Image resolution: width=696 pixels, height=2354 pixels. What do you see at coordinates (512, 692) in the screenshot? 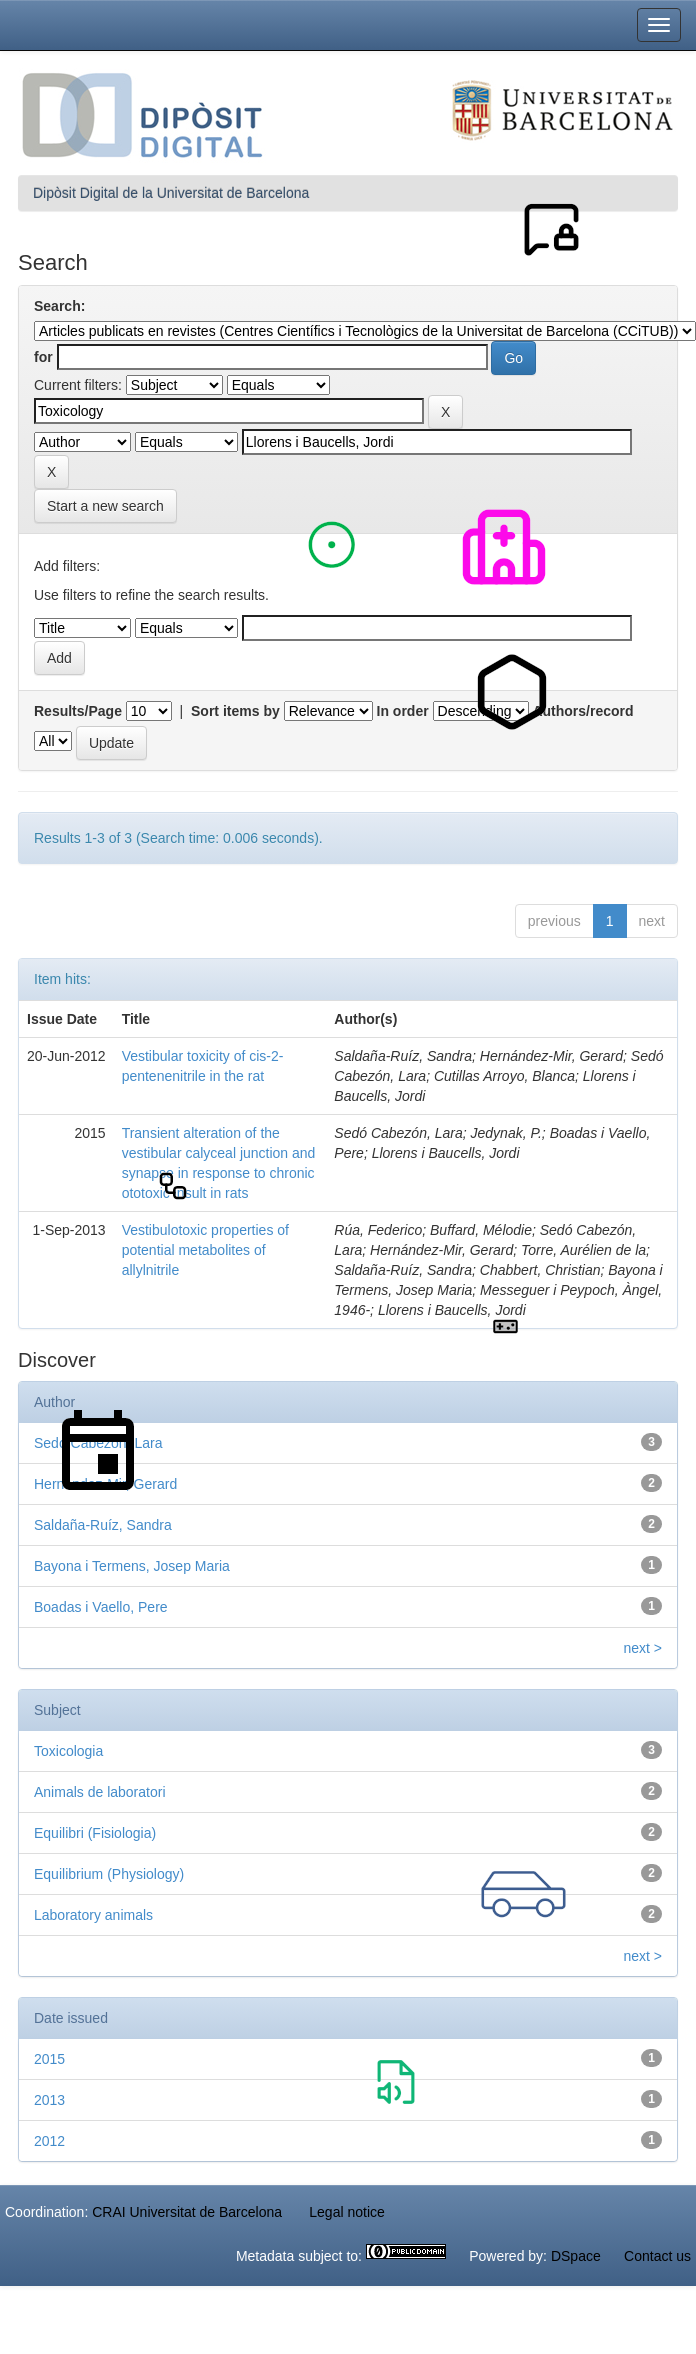
I see `indicates a hexagonal shape or geometric element` at bounding box center [512, 692].